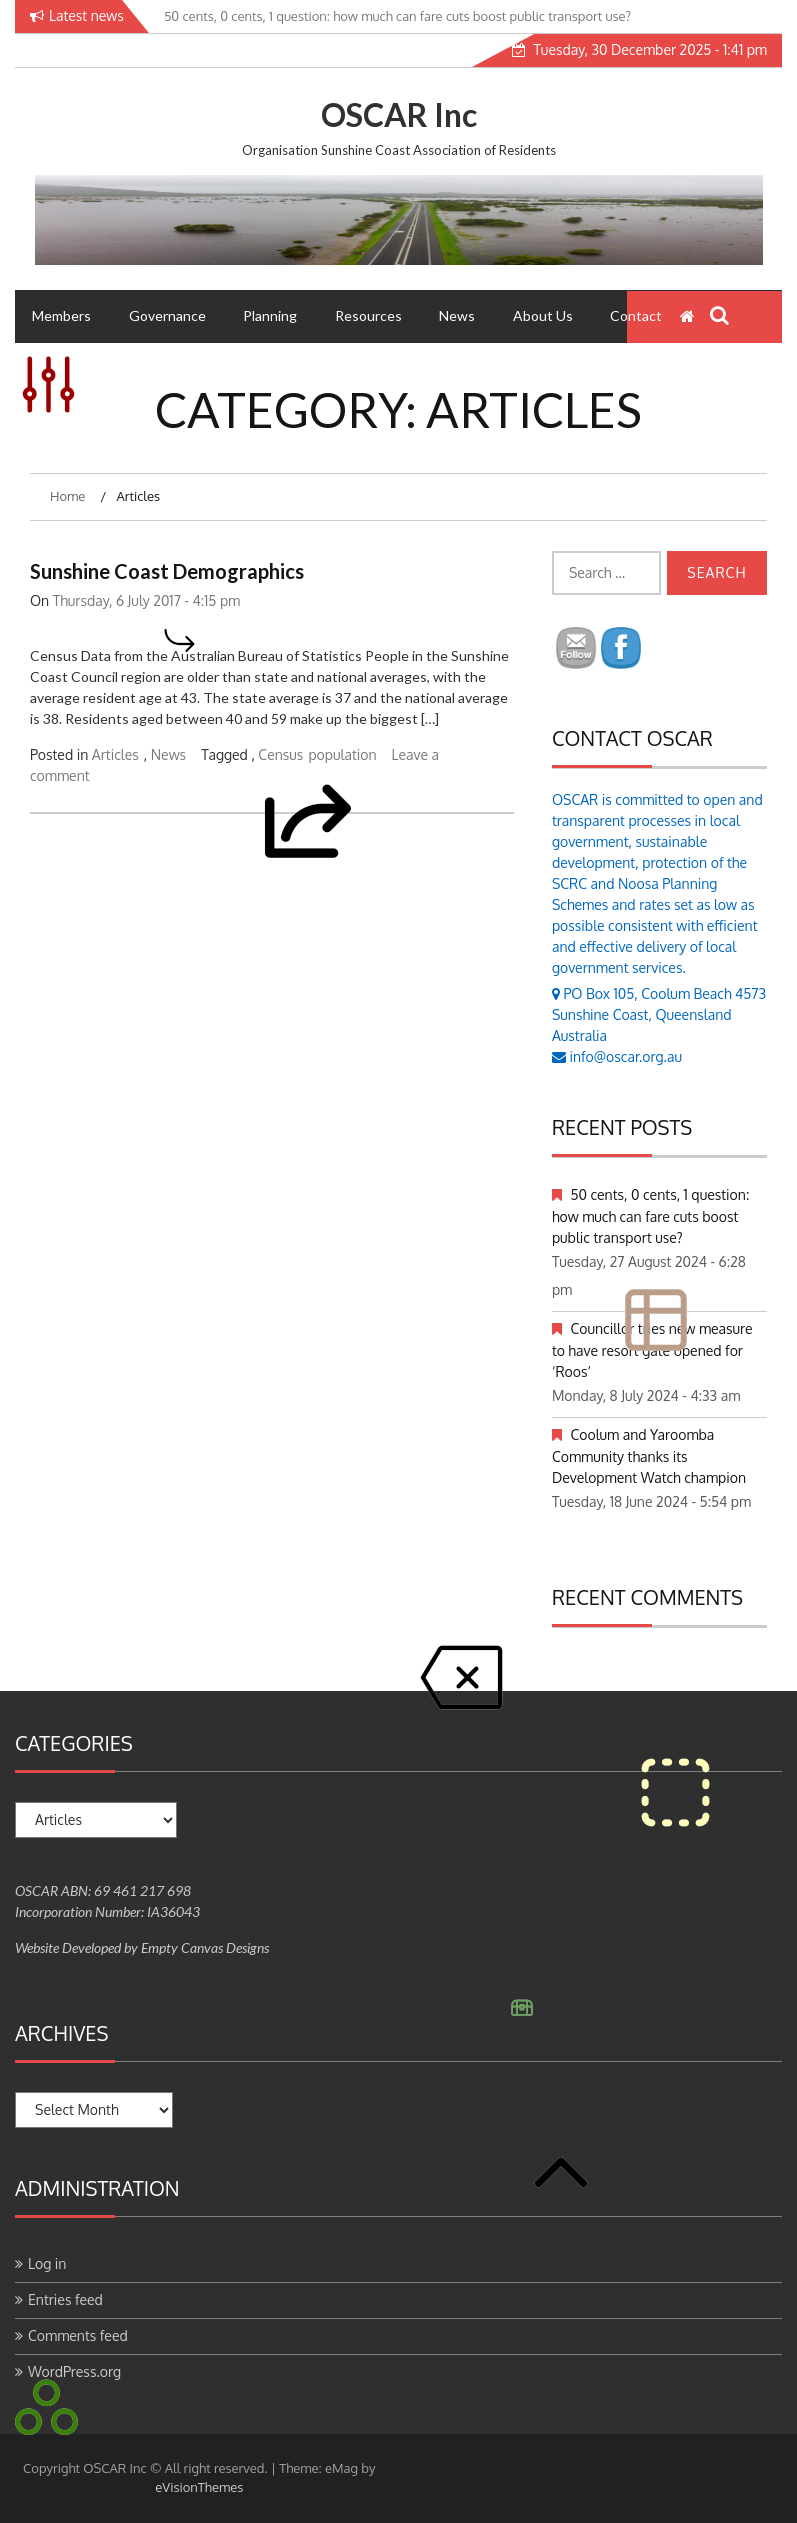 Image resolution: width=797 pixels, height=2523 pixels. Describe the element at coordinates (561, 2186) in the screenshot. I see `collapse an expanded section` at that location.